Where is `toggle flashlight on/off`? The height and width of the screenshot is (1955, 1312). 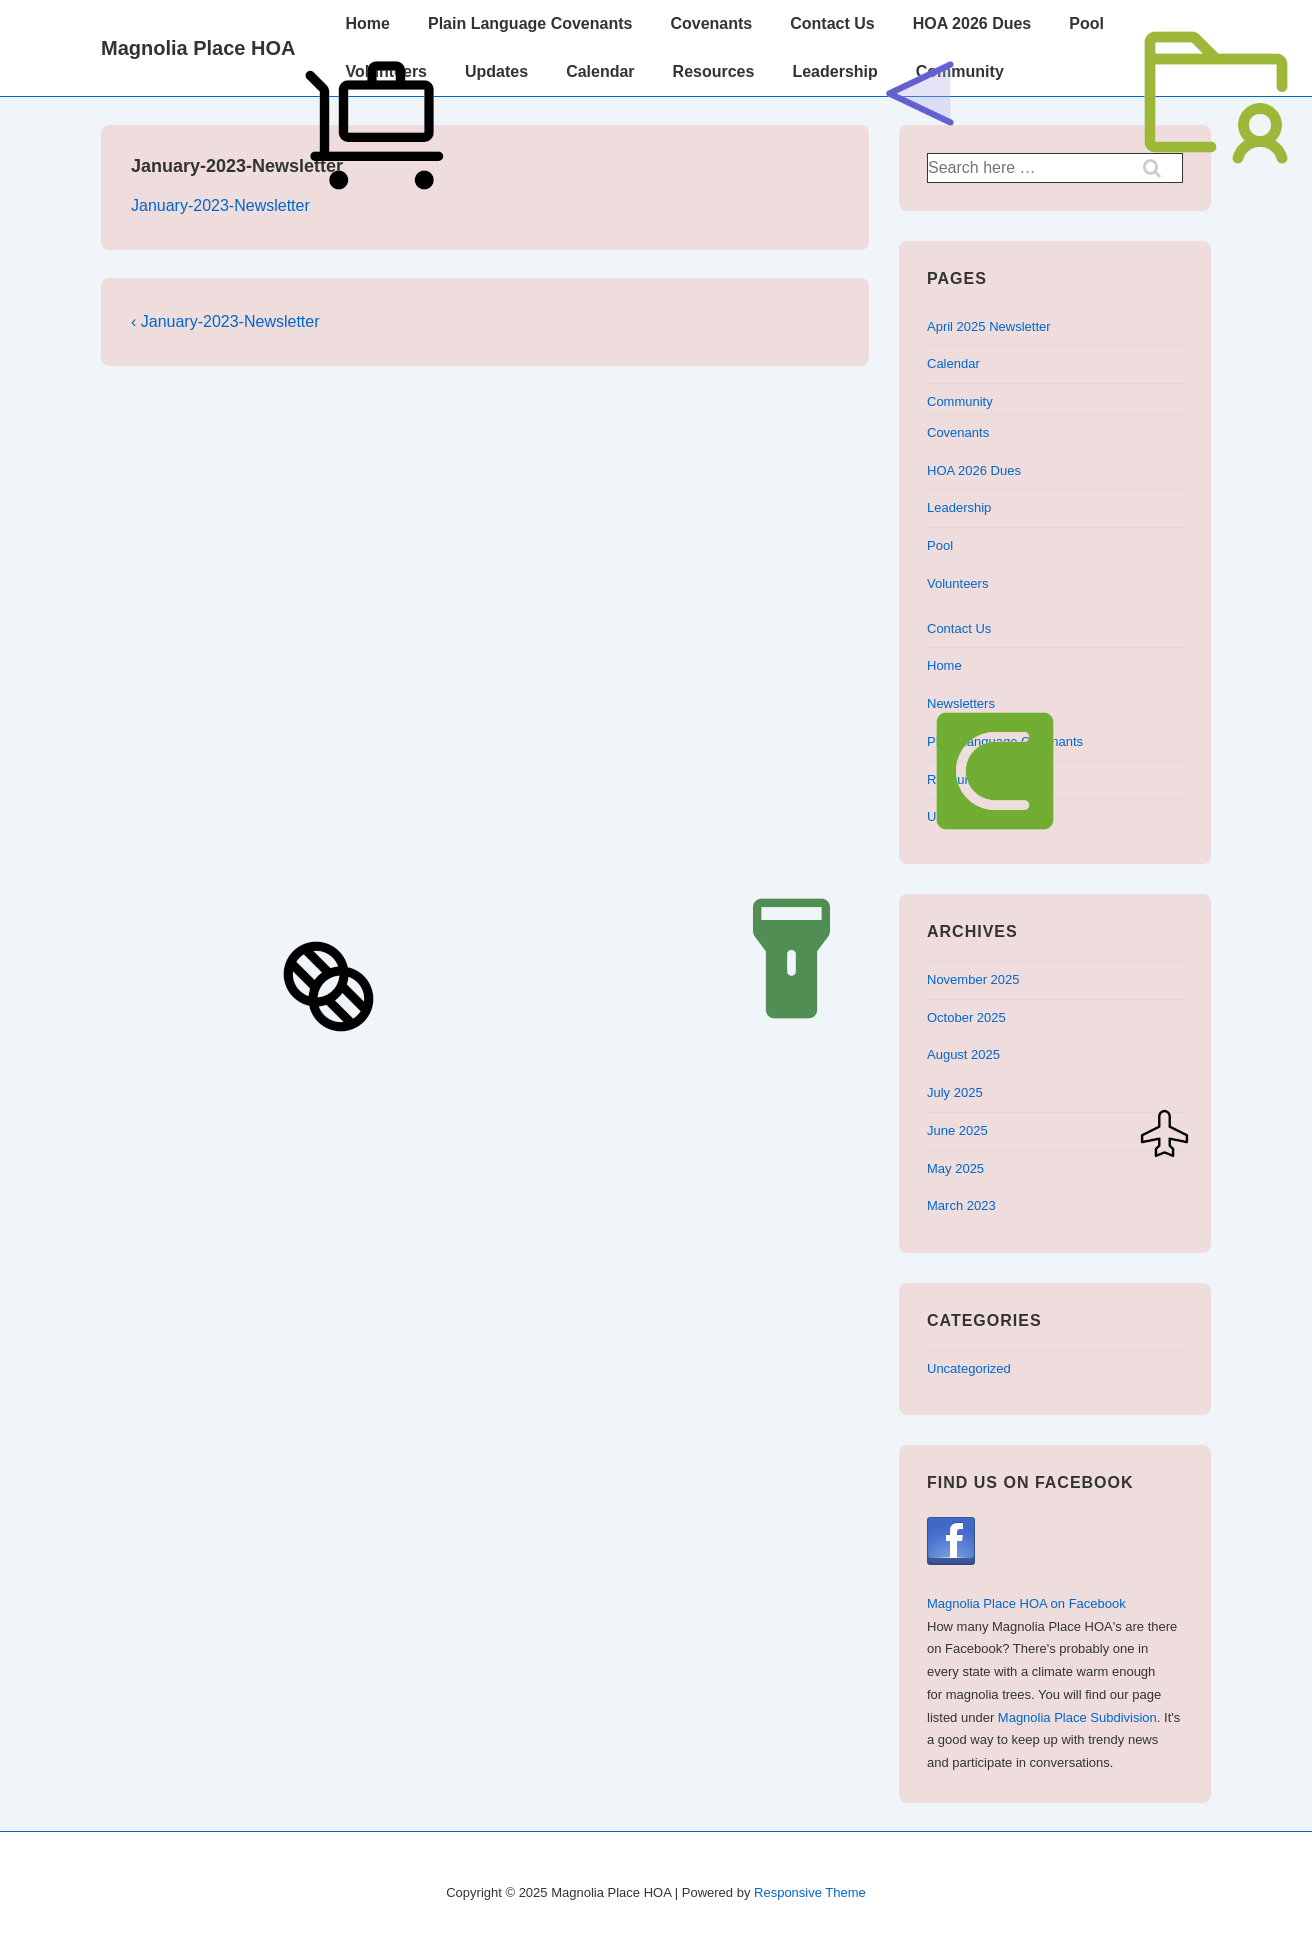
toggle flashlight on/off is located at coordinates (791, 958).